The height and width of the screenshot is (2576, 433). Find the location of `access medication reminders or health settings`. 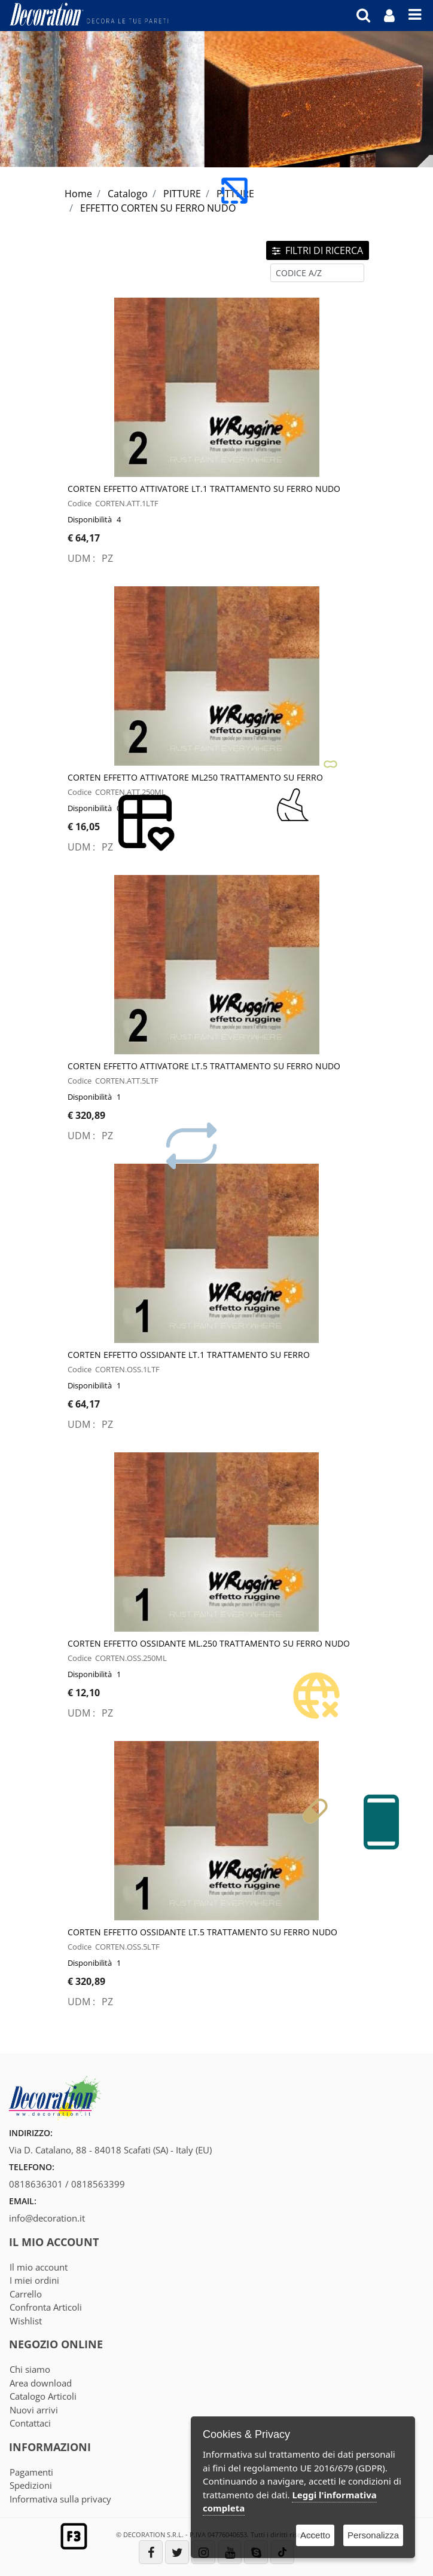

access medication reminders or health settings is located at coordinates (315, 1811).